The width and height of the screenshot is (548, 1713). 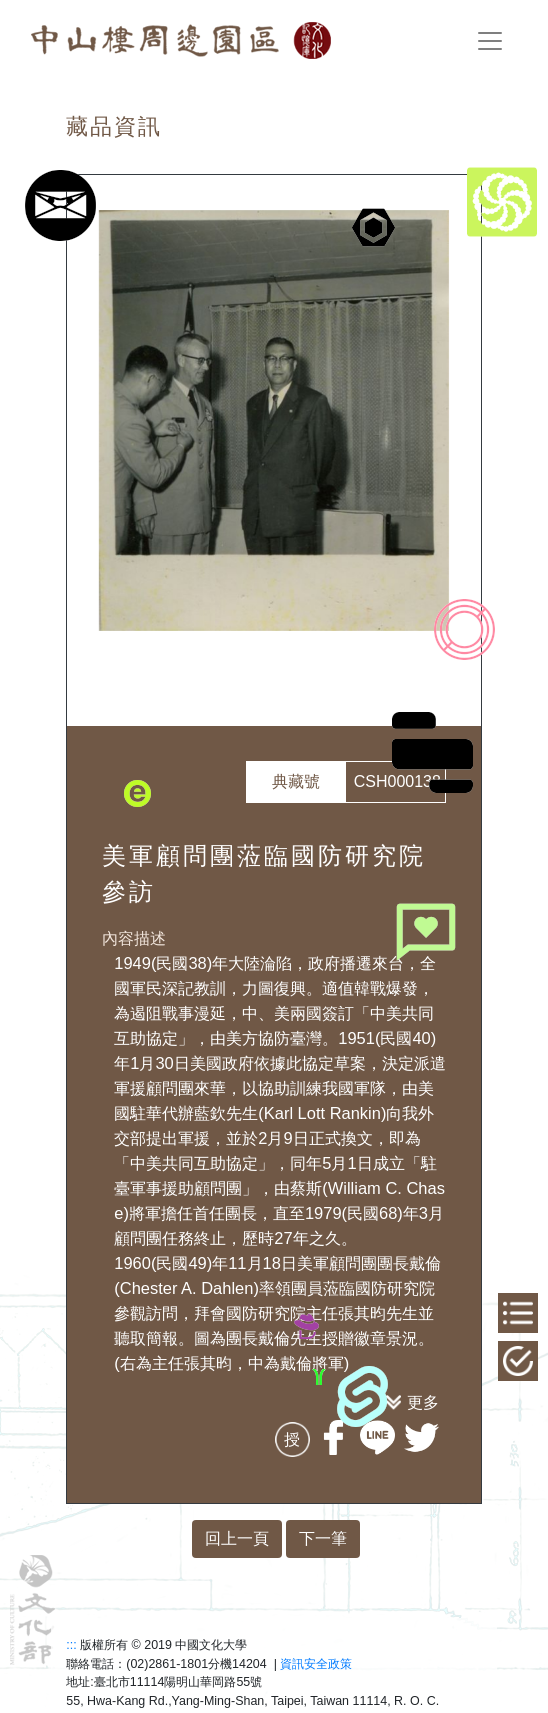 I want to click on open favorite conversations, so click(x=426, y=930).